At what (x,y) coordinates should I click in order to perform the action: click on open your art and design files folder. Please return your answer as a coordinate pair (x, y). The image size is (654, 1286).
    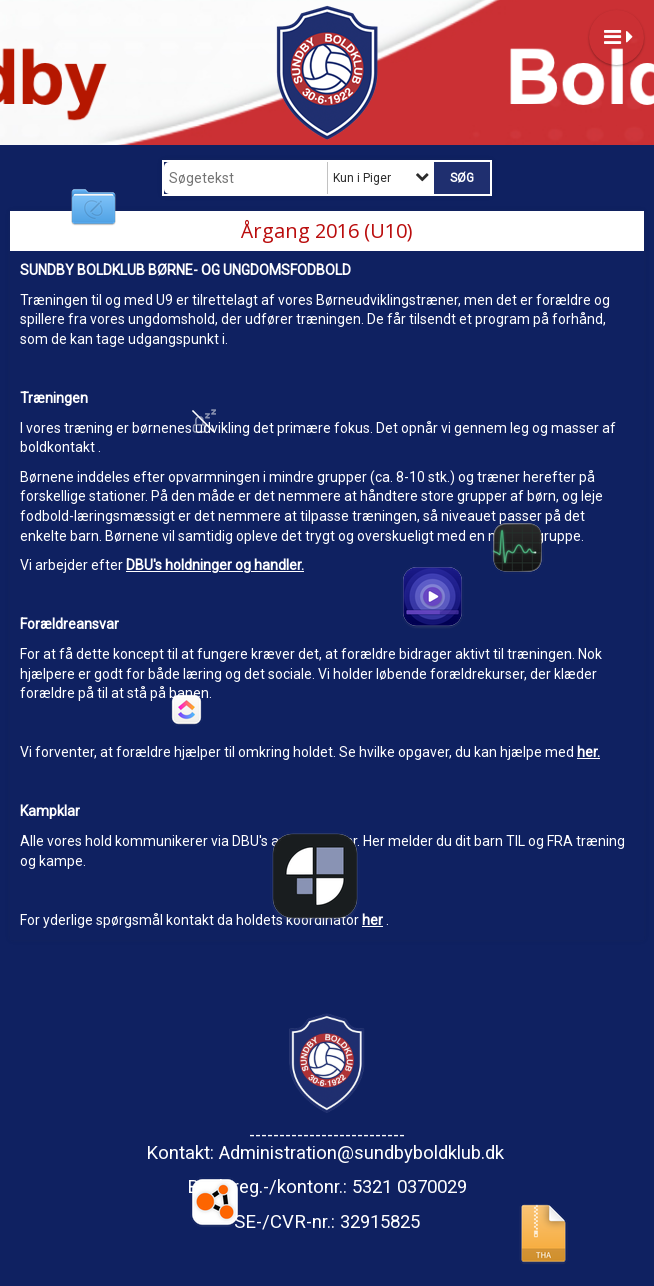
    Looking at the image, I should click on (93, 206).